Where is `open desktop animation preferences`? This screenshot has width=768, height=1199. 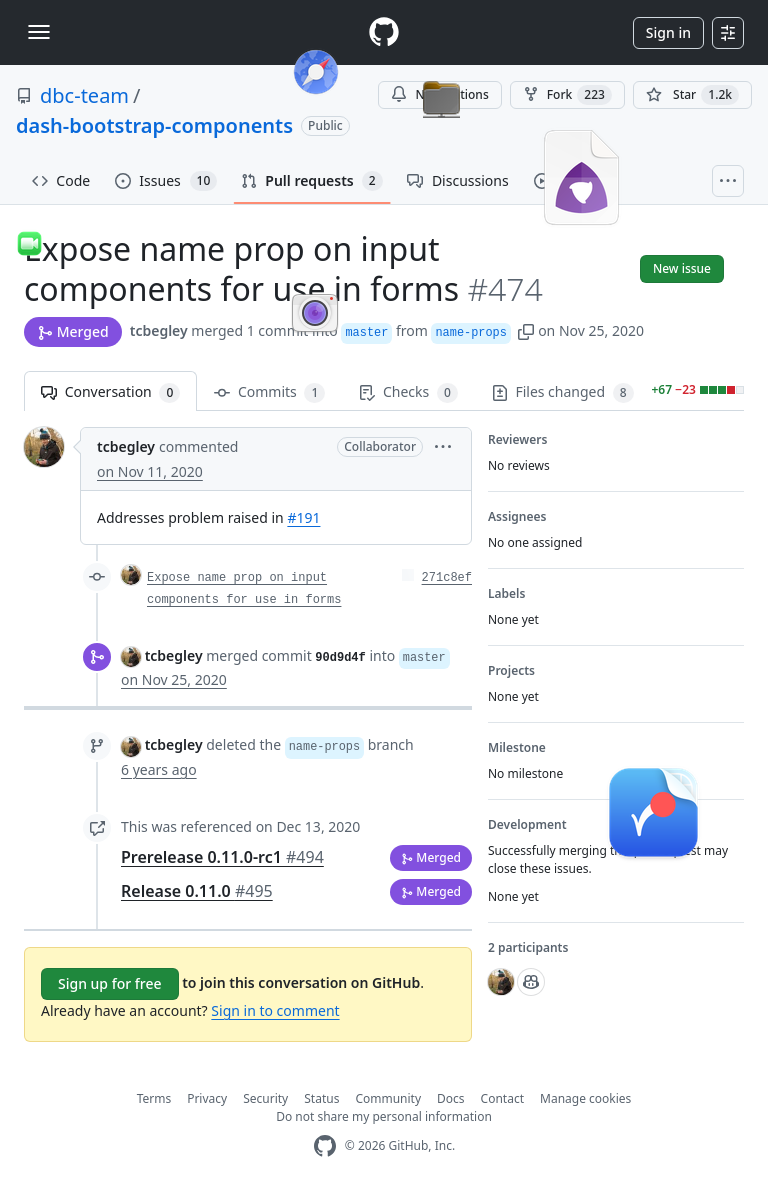 open desktop animation preferences is located at coordinates (653, 812).